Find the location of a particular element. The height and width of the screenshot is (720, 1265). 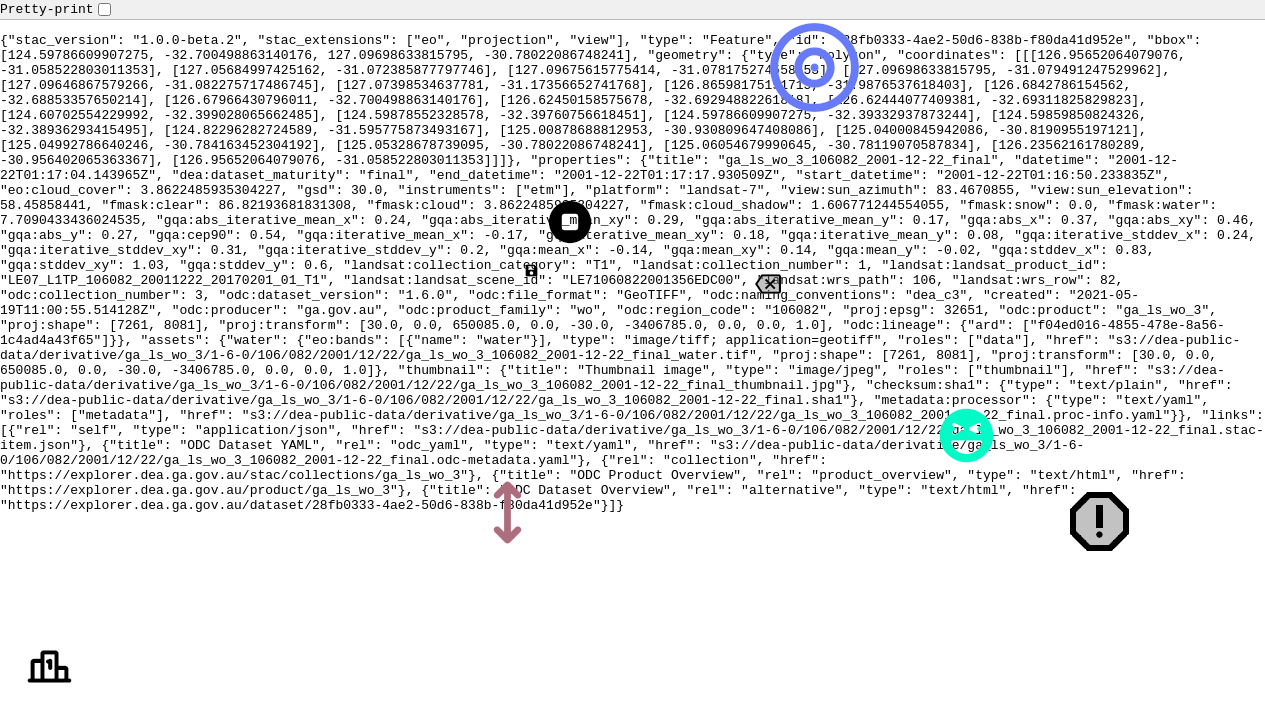

view leaderboard rankings is located at coordinates (49, 666).